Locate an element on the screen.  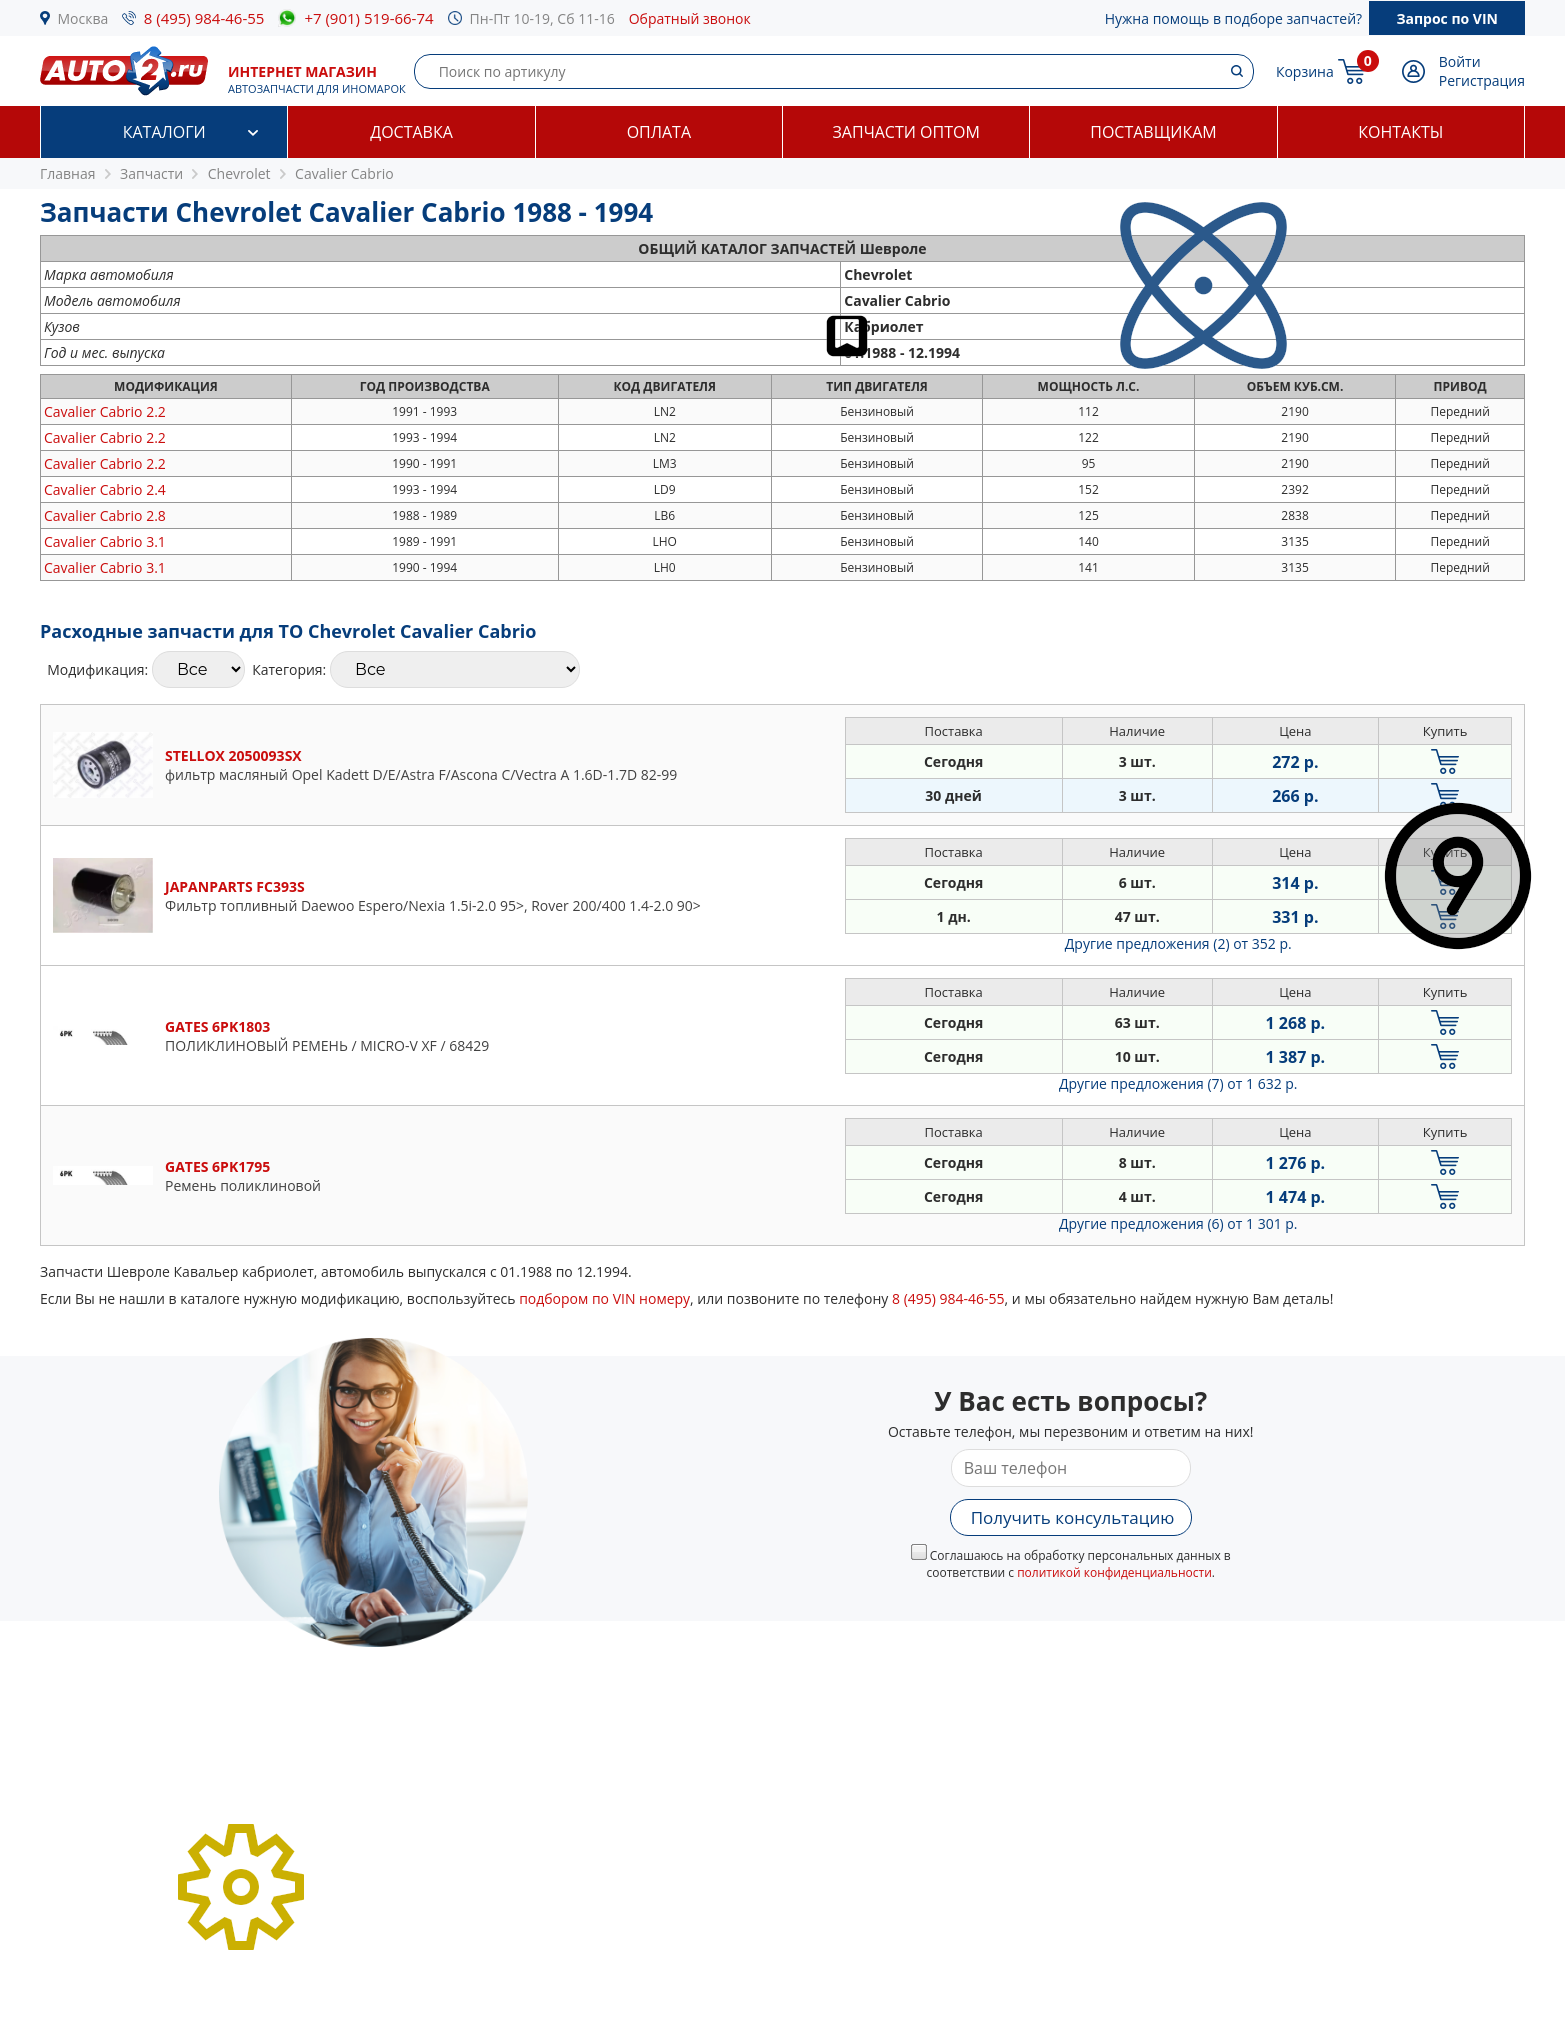
access science or chemistry features is located at coordinates (1203, 285).